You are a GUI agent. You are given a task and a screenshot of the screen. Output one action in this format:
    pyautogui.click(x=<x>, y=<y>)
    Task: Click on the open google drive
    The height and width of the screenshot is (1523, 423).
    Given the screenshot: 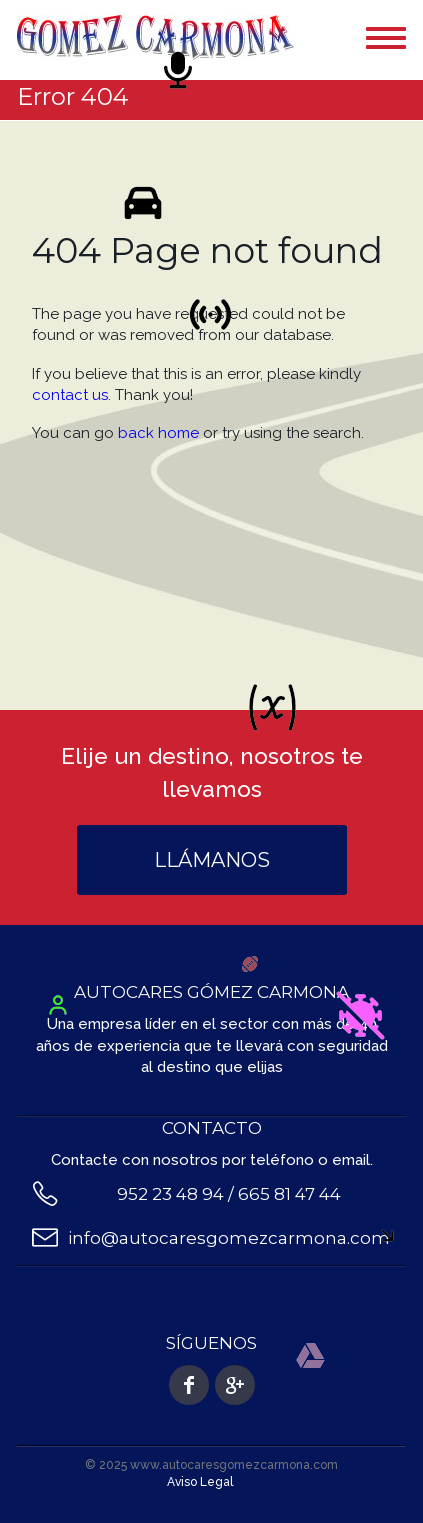 What is the action you would take?
    pyautogui.click(x=310, y=1355)
    